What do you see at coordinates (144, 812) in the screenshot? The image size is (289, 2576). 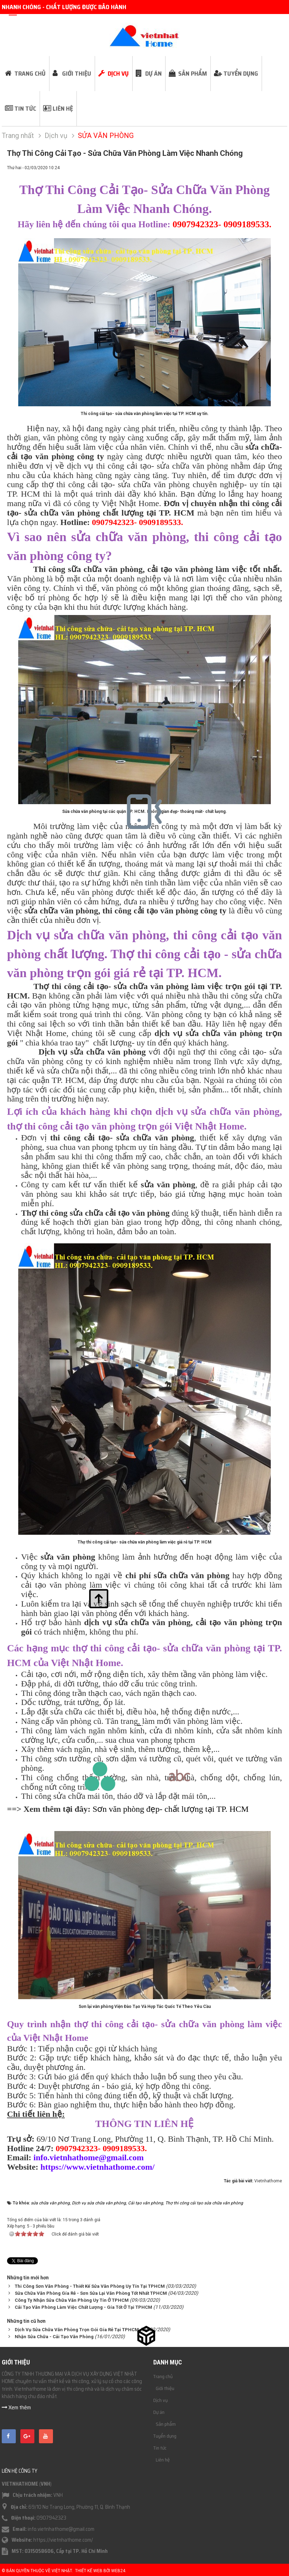 I see `phone is on vibrate mode` at bounding box center [144, 812].